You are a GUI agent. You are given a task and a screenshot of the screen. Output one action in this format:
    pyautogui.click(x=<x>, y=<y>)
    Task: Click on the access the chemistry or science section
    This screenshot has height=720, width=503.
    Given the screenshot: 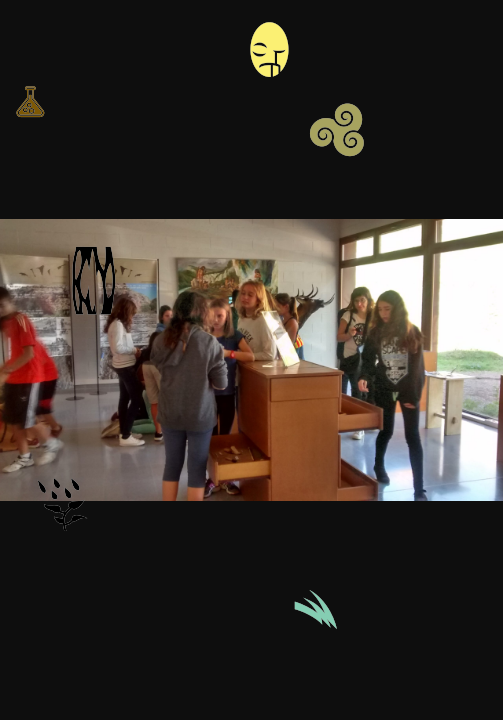 What is the action you would take?
    pyautogui.click(x=30, y=101)
    